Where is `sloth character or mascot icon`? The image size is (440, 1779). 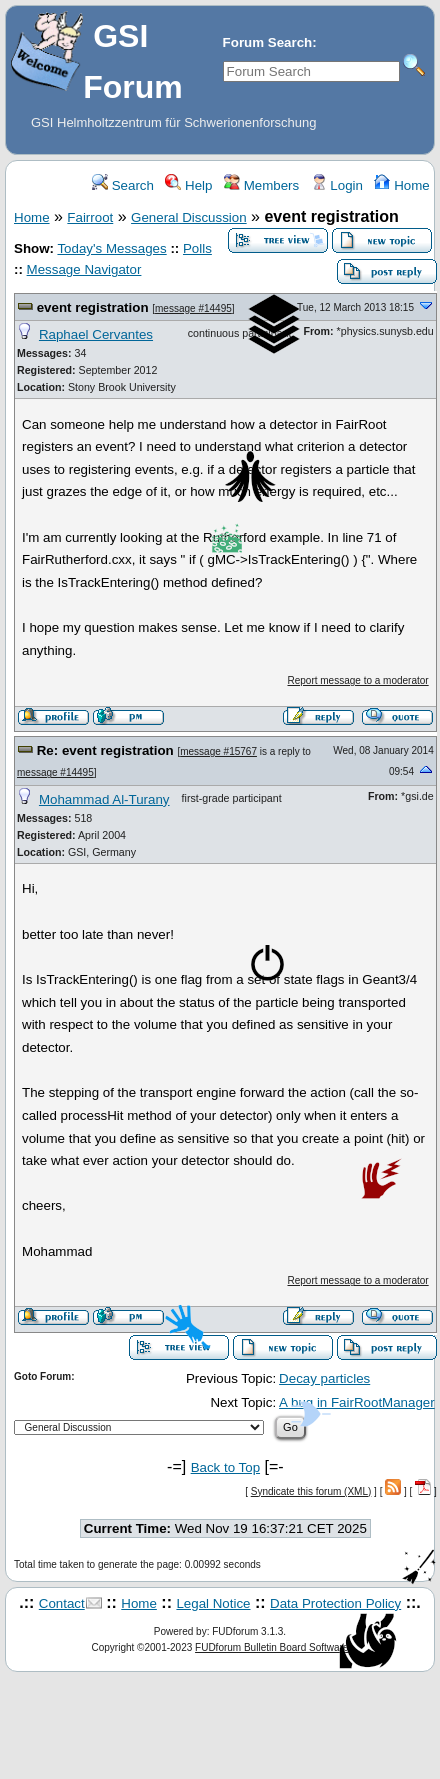
sloth character or mascot icon is located at coordinates (368, 1641).